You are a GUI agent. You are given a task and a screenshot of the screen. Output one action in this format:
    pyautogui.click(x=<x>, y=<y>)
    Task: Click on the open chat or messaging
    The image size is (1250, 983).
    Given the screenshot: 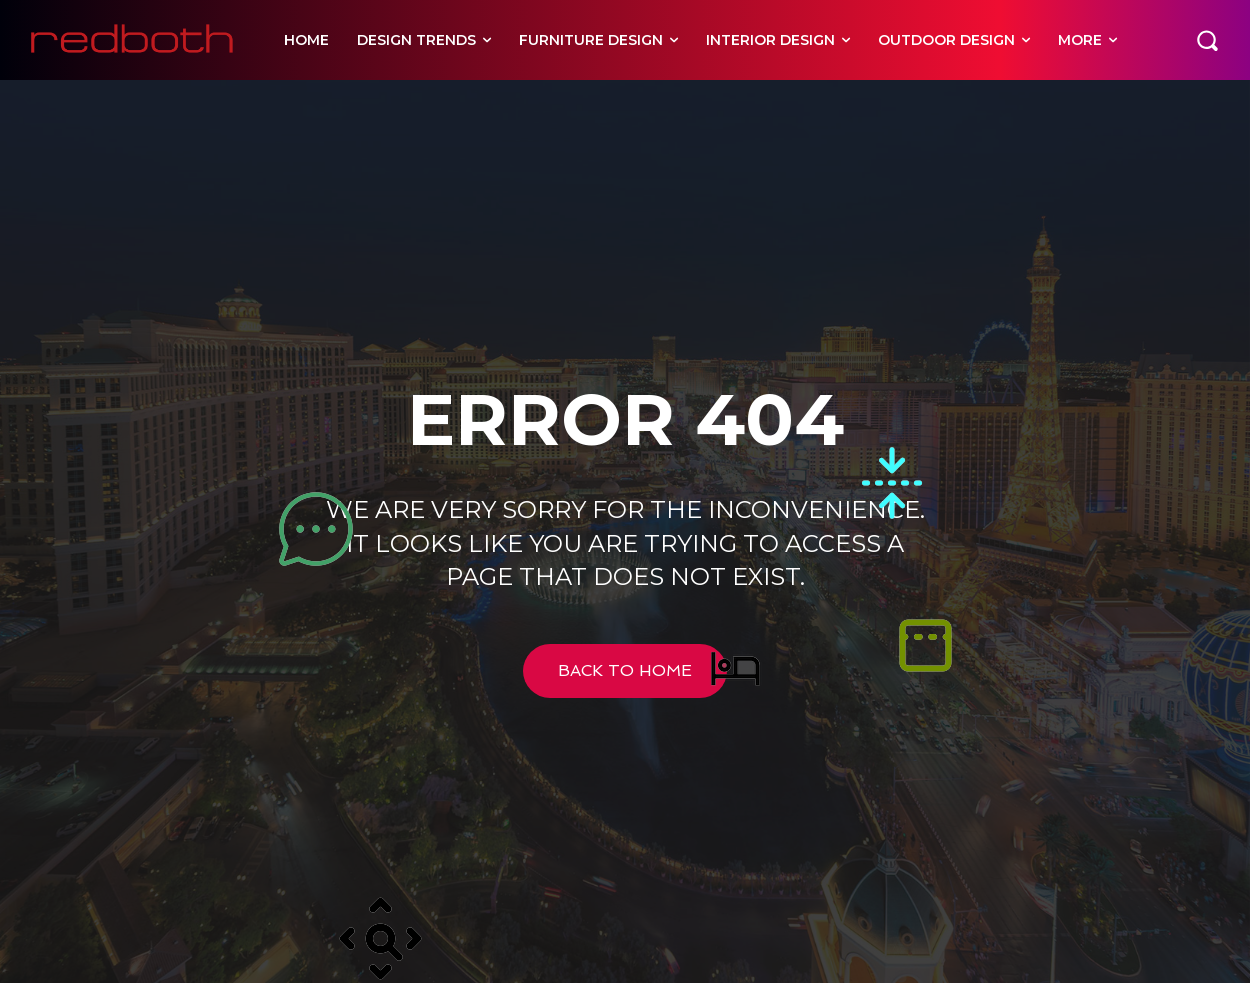 What is the action you would take?
    pyautogui.click(x=316, y=529)
    